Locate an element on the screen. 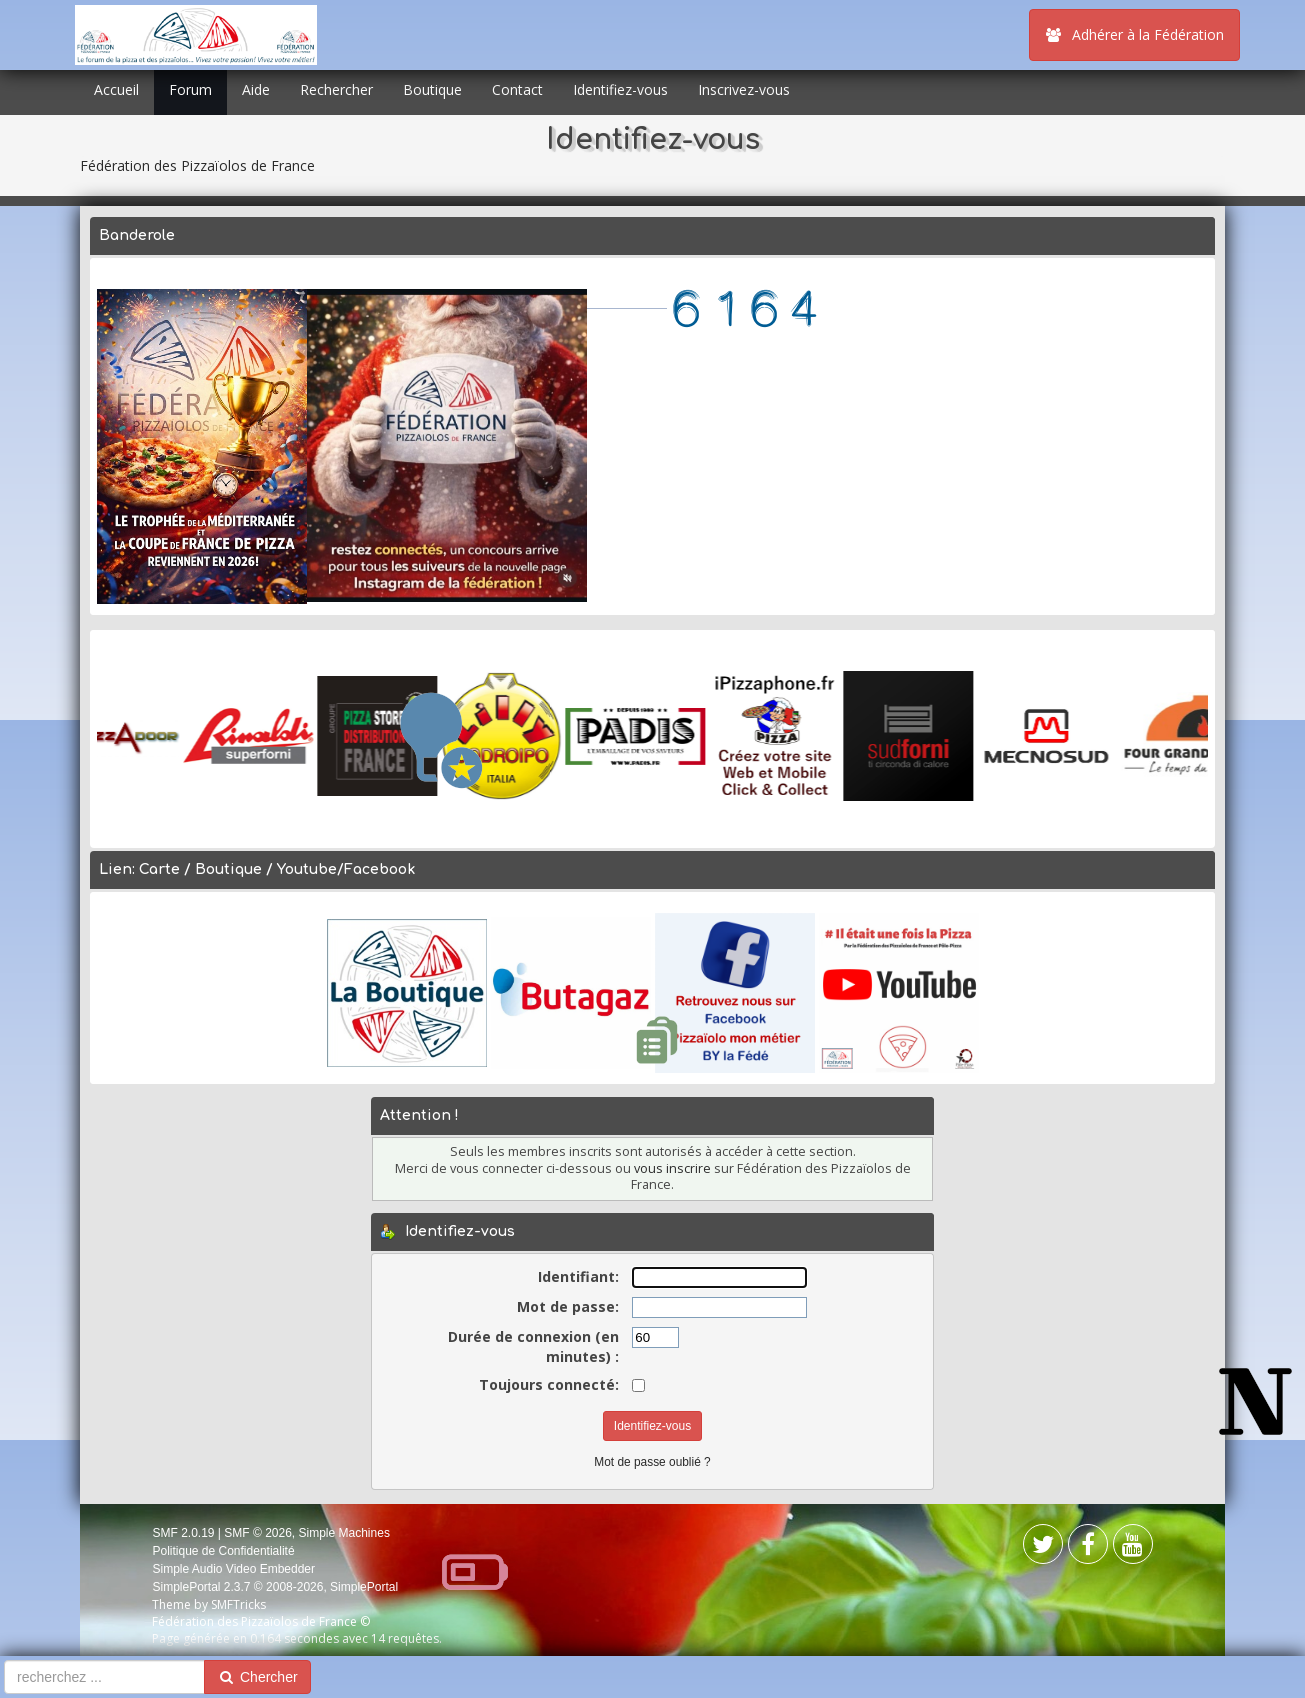 This screenshot has width=1305, height=1698. apply suggested quick fix automatically is located at coordinates (434, 740).